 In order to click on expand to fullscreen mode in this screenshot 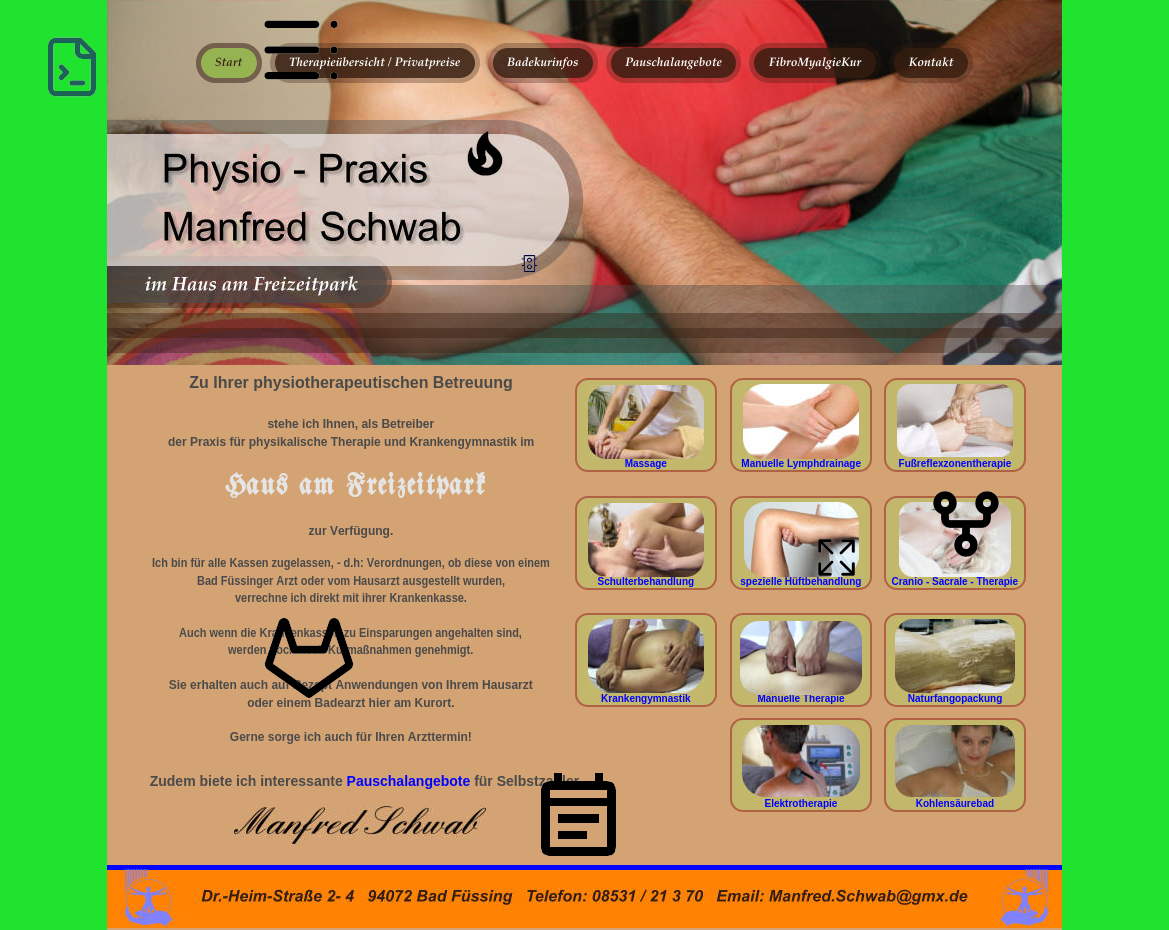, I will do `click(836, 557)`.